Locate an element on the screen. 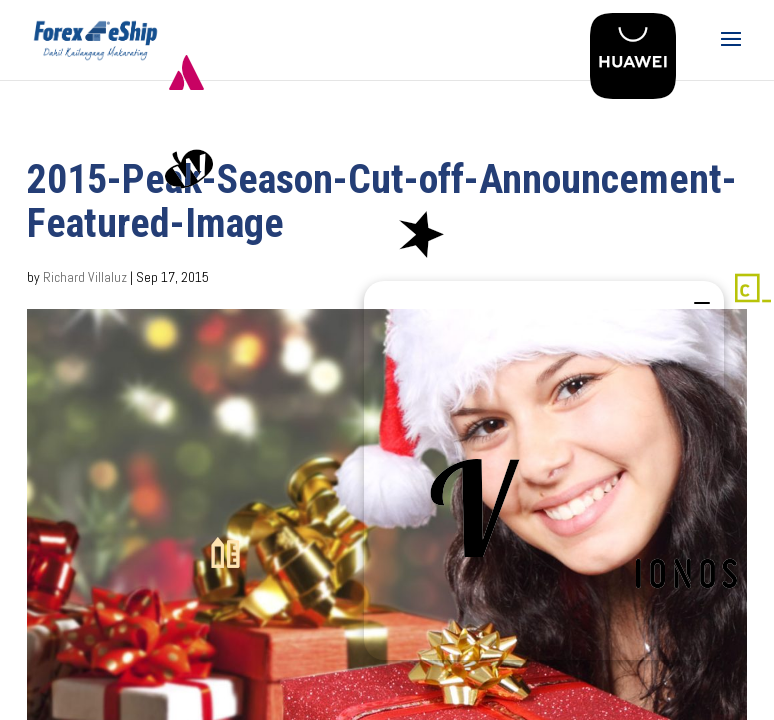 The image size is (774, 720). open Huawei AppGallery store is located at coordinates (633, 56).